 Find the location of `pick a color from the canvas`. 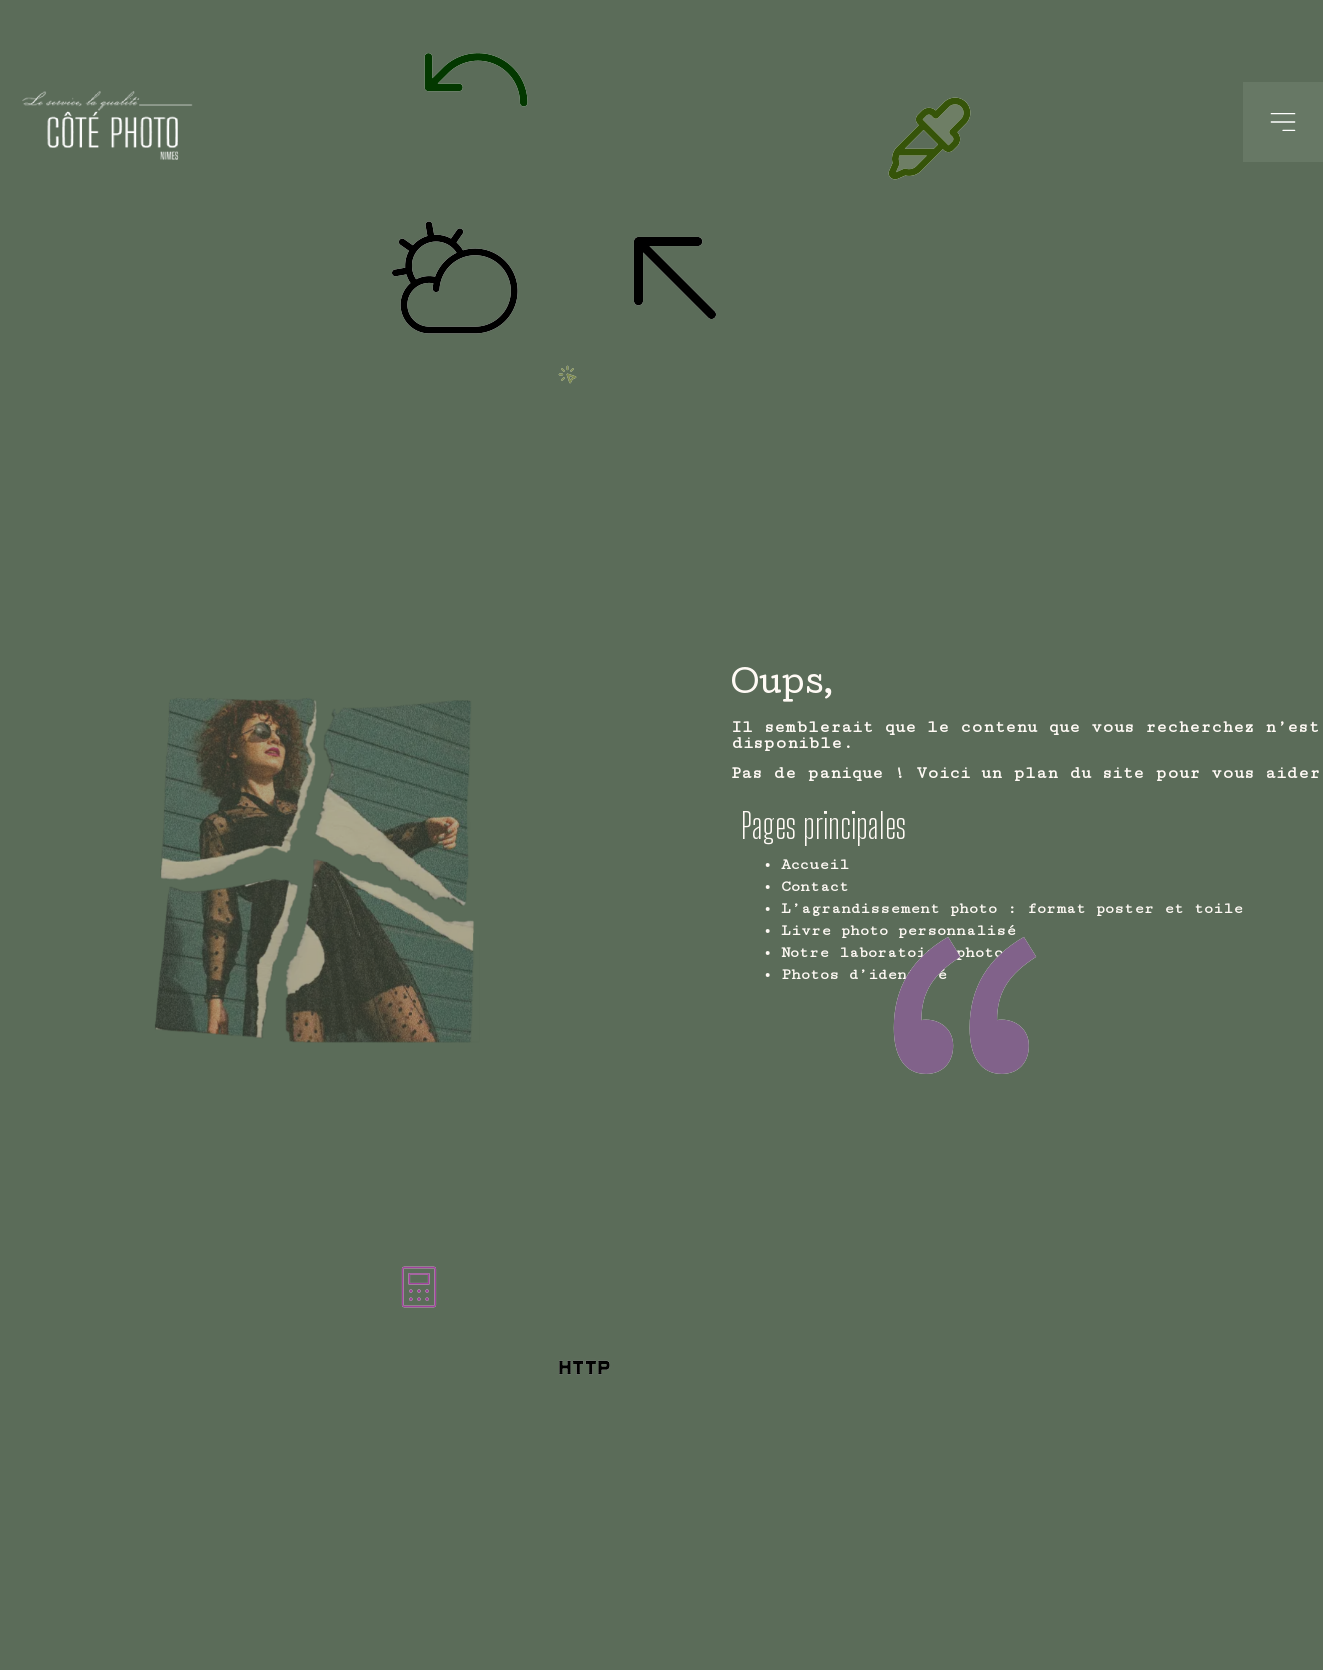

pick a color from the canvas is located at coordinates (929, 138).